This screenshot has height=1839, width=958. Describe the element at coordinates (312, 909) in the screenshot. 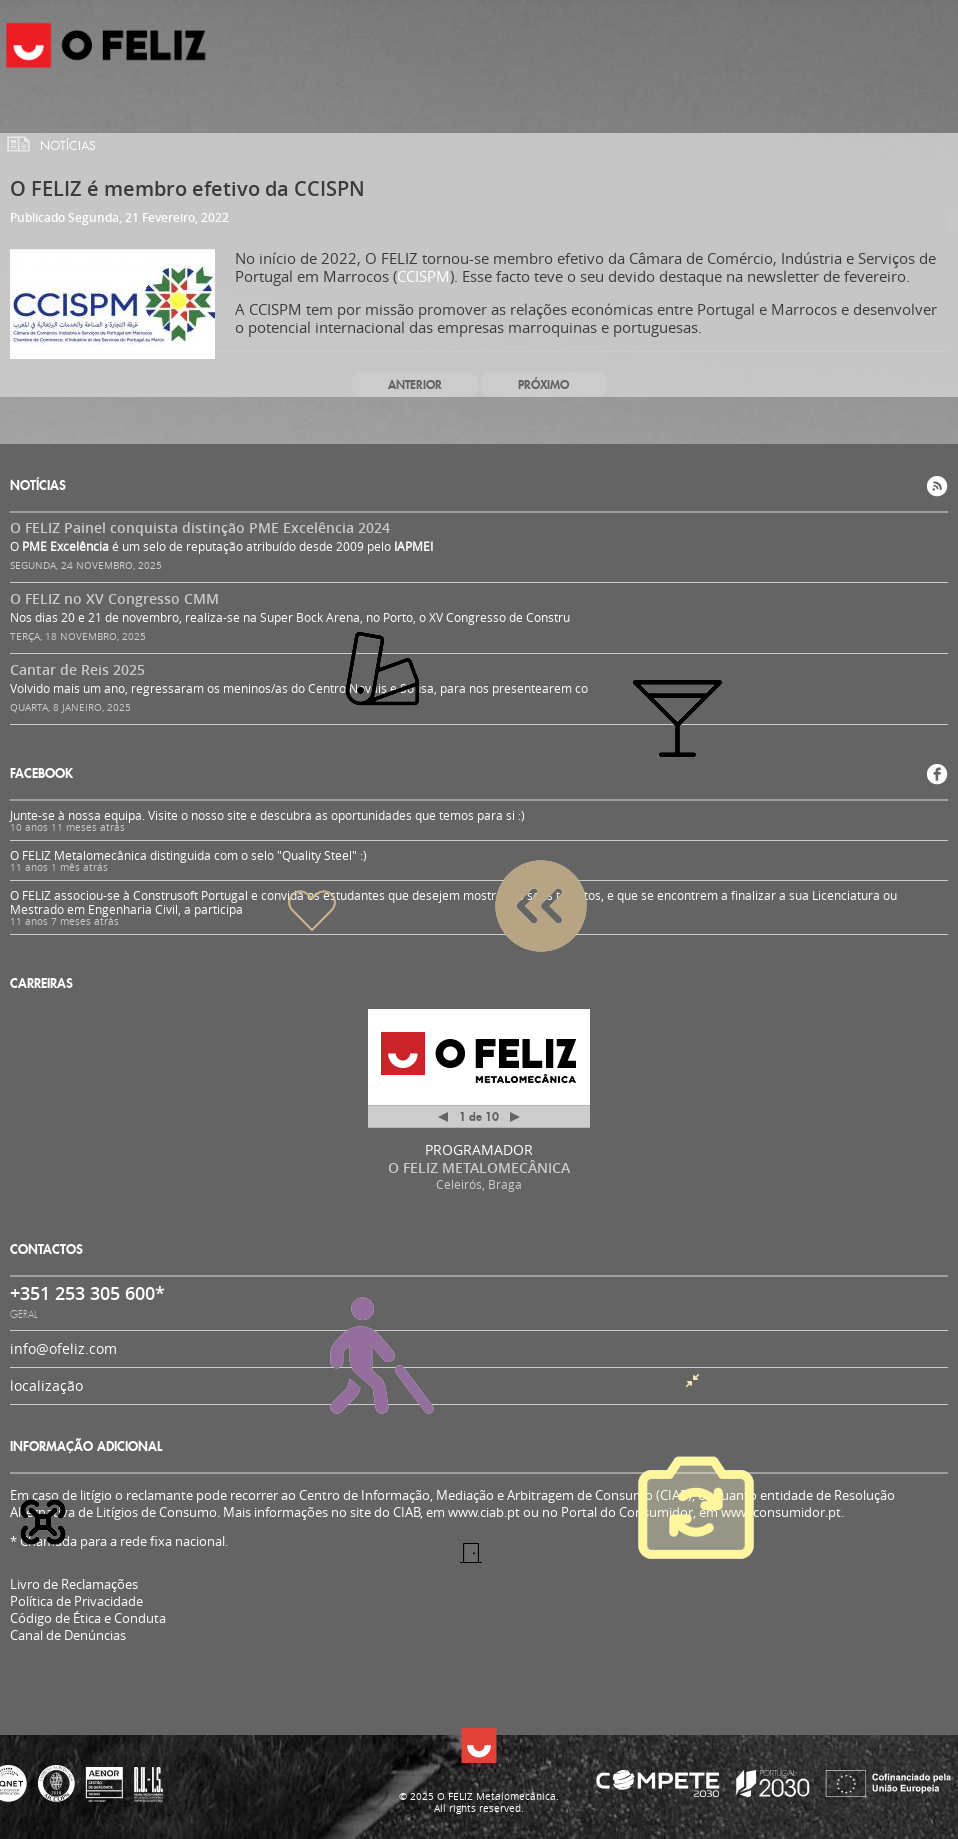

I see `add to favorites` at that location.